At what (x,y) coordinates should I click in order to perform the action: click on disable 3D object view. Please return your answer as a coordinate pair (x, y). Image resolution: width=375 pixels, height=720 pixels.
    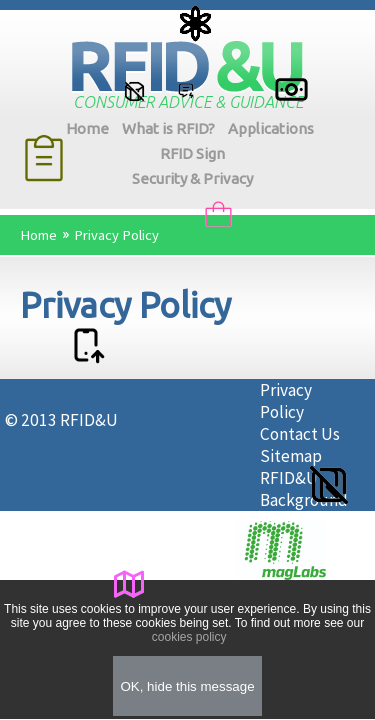
    Looking at the image, I should click on (134, 91).